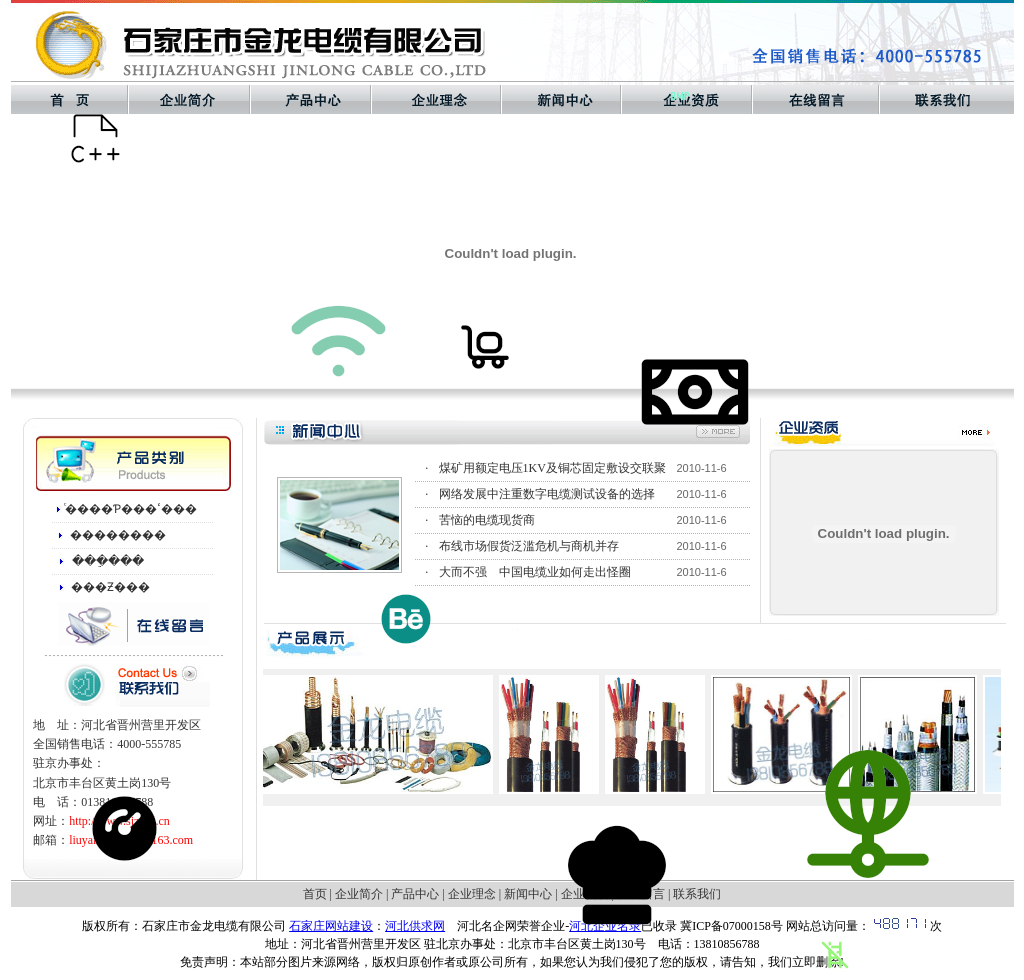 The image size is (1024, 980). What do you see at coordinates (835, 955) in the screenshot?
I see `ladder access disabled or unavailable` at bounding box center [835, 955].